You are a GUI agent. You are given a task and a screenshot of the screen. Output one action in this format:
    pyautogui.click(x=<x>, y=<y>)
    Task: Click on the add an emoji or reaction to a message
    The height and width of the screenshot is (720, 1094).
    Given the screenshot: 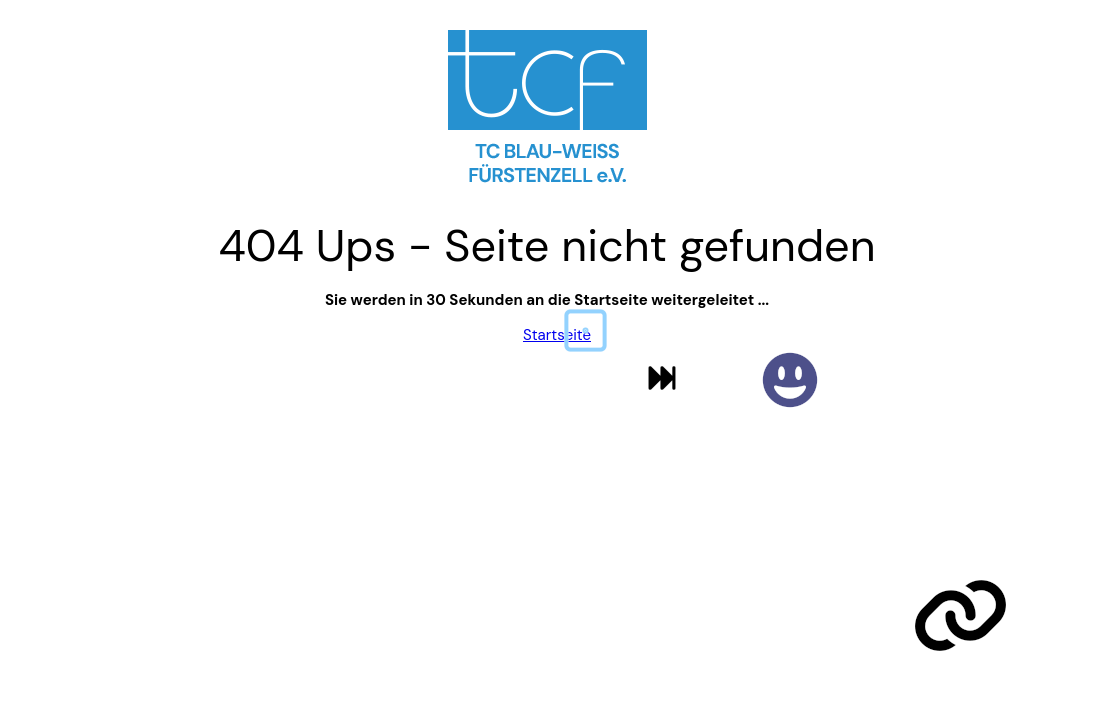 What is the action you would take?
    pyautogui.click(x=790, y=380)
    